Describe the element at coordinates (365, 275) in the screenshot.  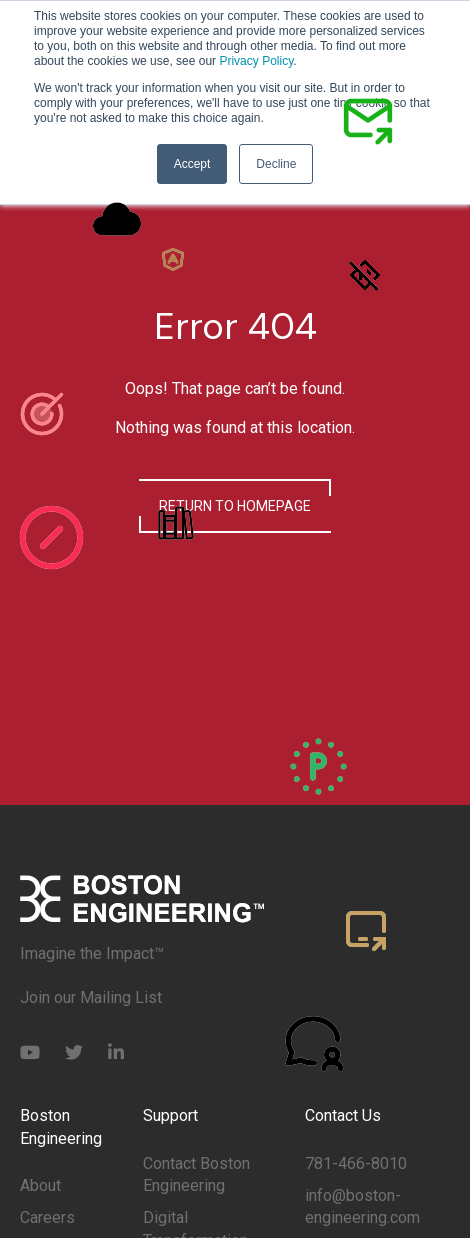
I see `disable navigation or directions` at that location.